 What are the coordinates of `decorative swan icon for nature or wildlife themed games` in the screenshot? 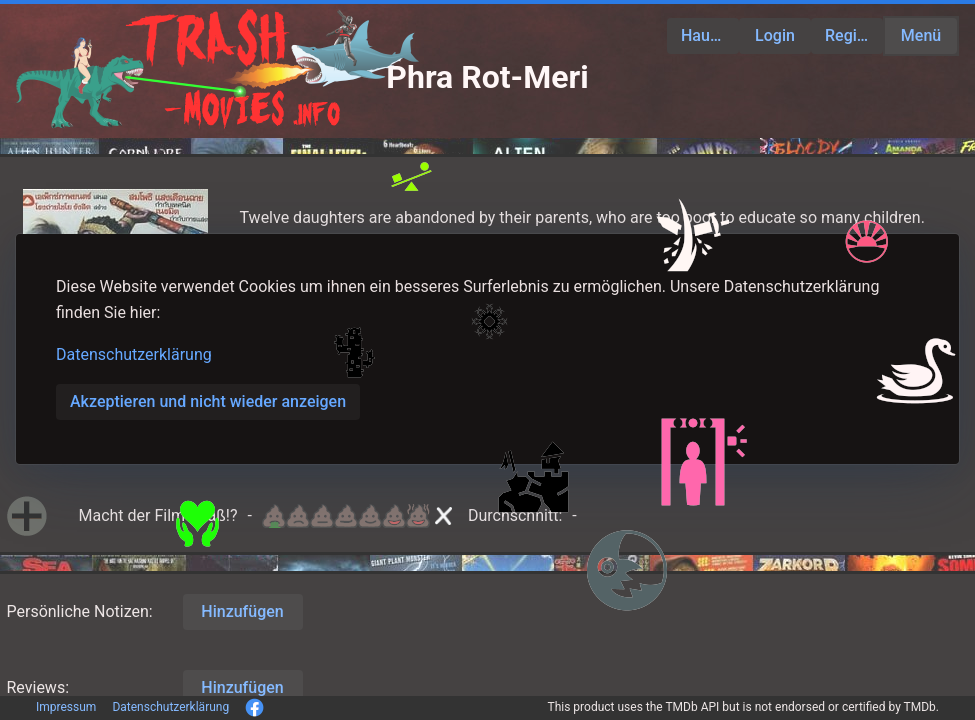 It's located at (916, 373).